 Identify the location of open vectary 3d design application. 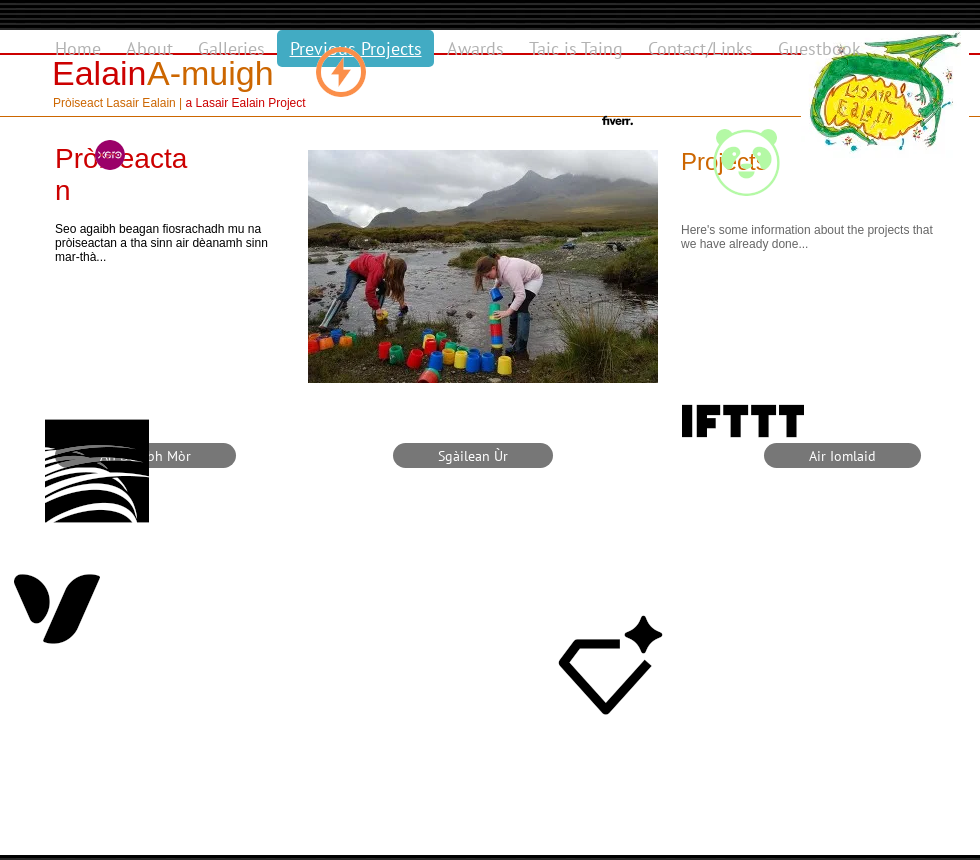
(57, 609).